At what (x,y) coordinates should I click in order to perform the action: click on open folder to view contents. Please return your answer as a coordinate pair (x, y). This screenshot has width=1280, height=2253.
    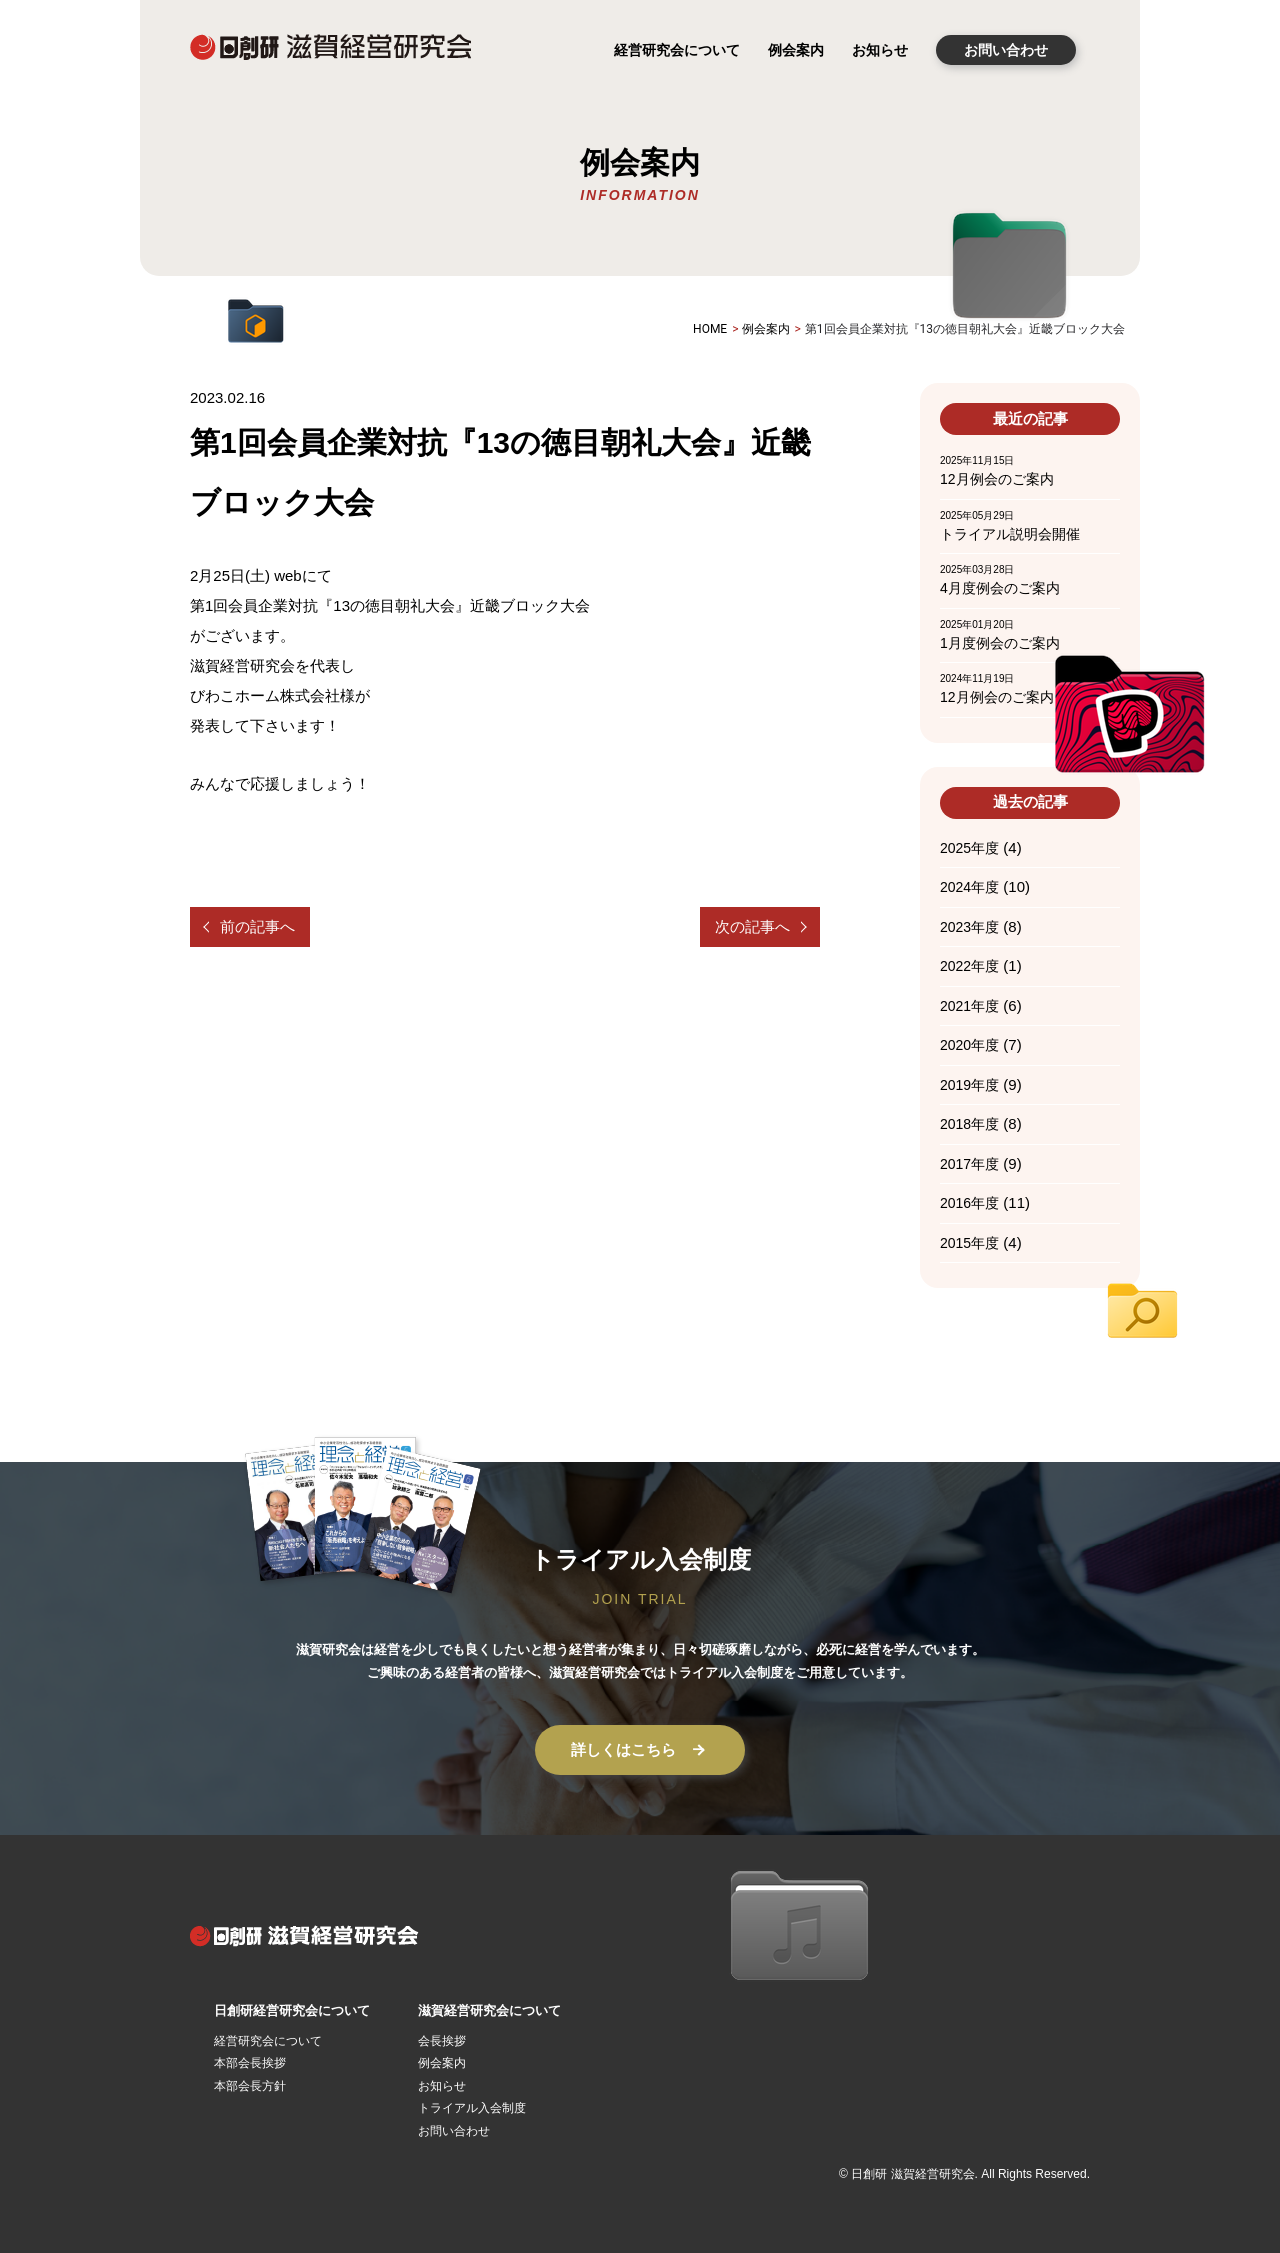
    Looking at the image, I should click on (1009, 265).